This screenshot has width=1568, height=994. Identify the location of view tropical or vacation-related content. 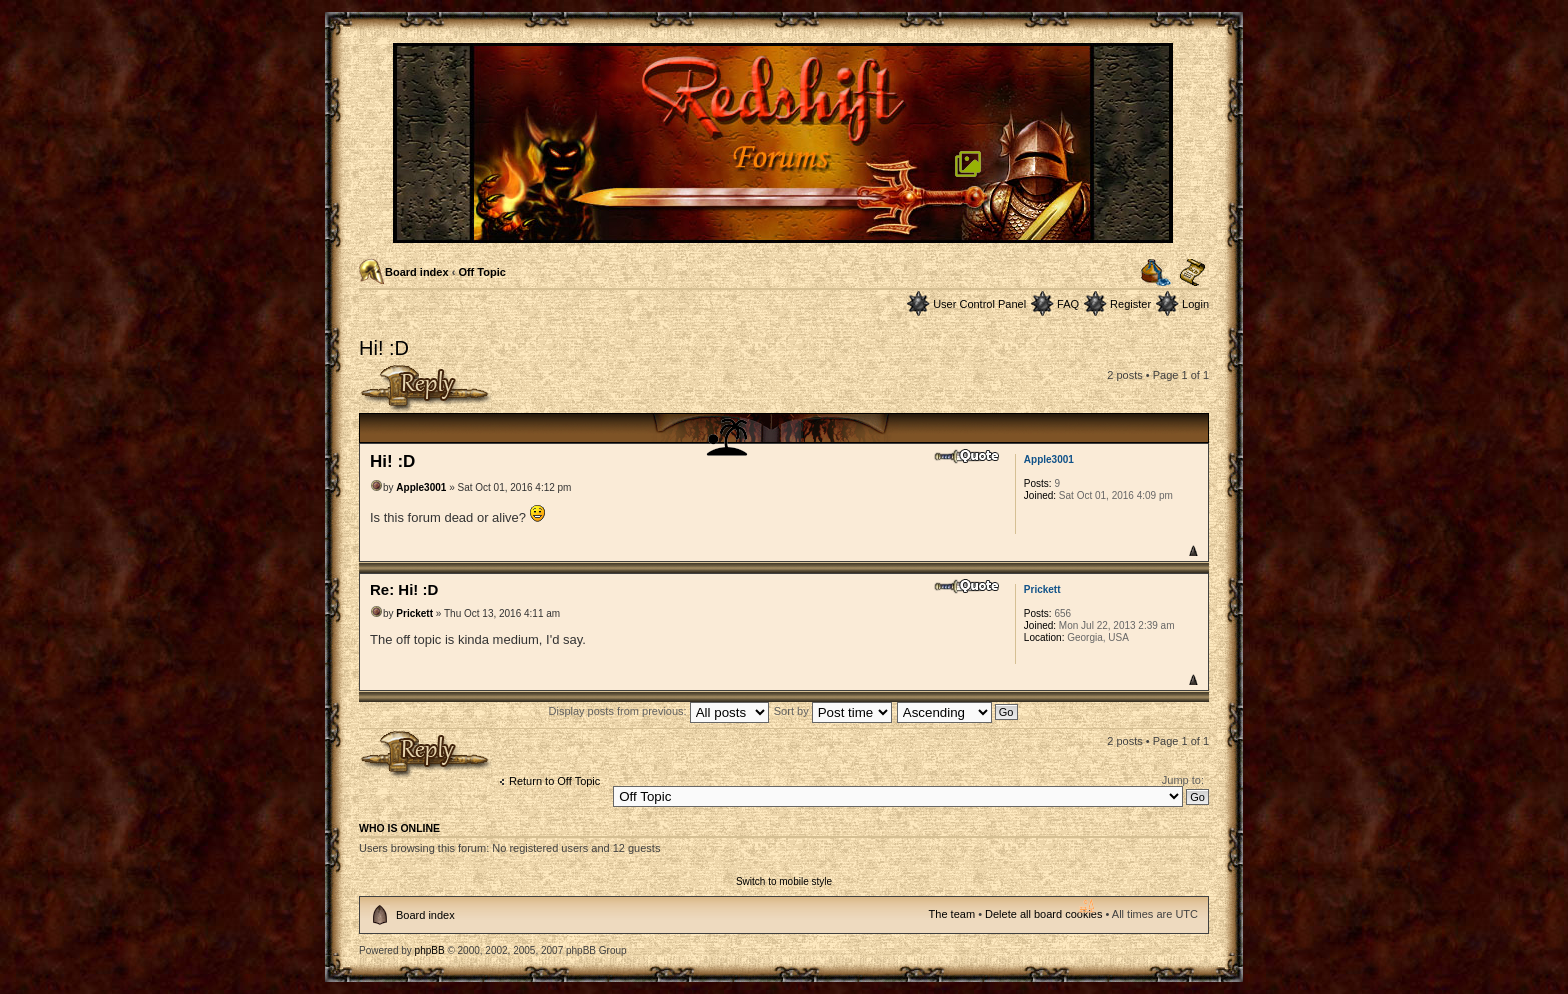
(727, 437).